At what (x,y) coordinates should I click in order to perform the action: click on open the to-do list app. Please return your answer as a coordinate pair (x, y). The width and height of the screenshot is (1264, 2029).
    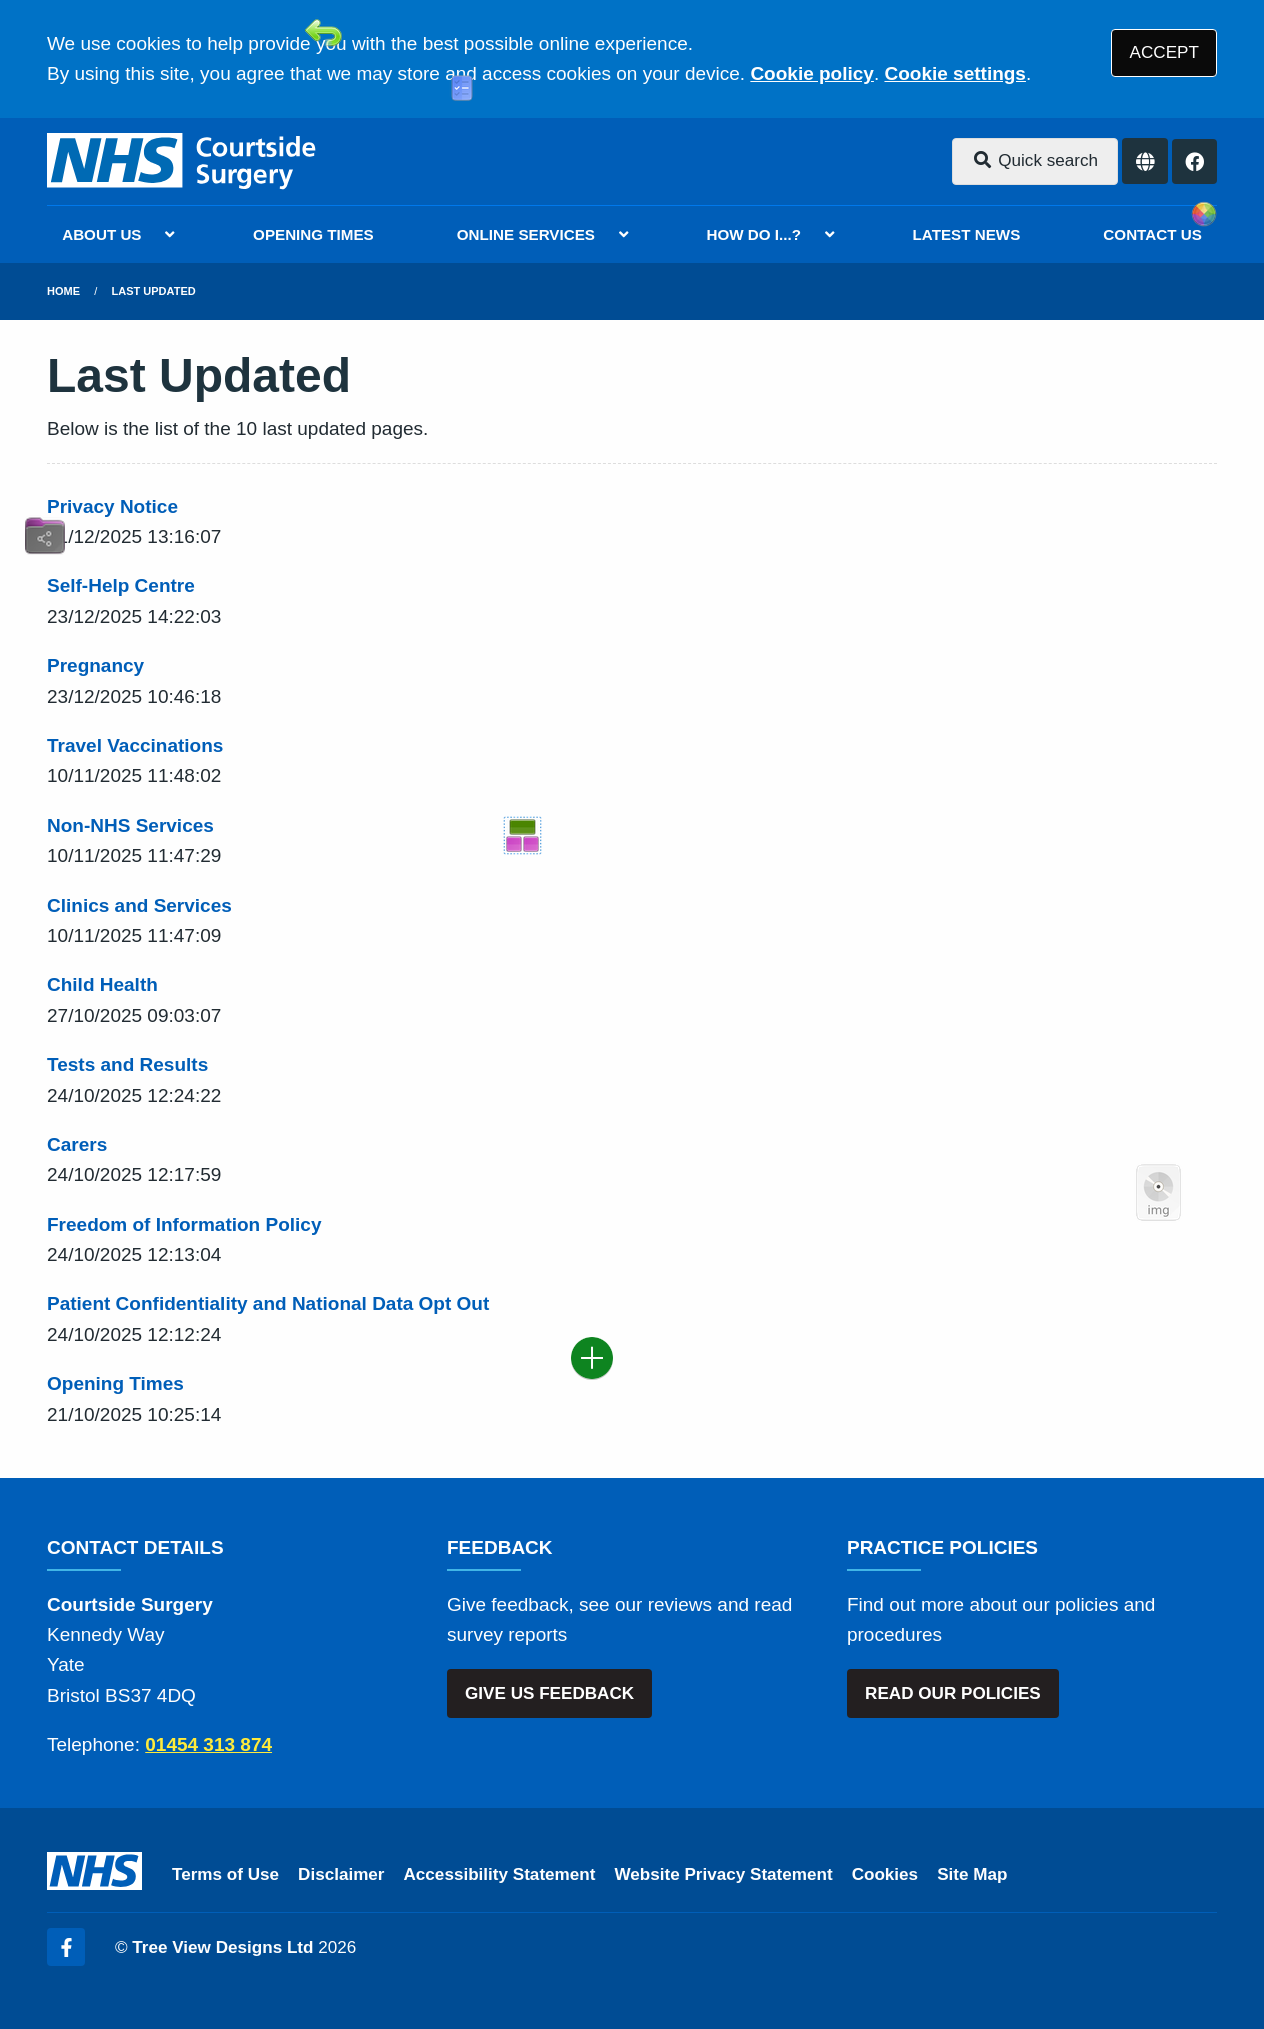
    Looking at the image, I should click on (462, 88).